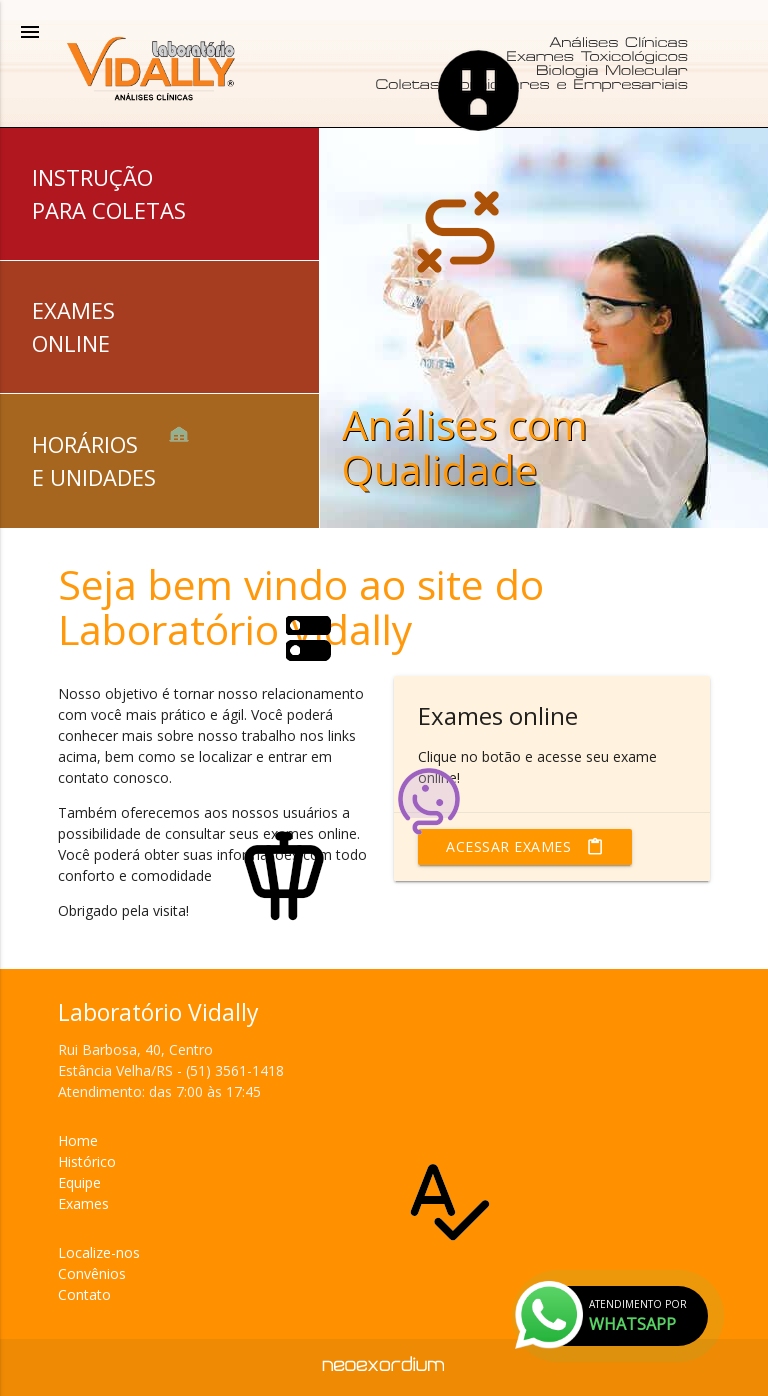 The image size is (768, 1396). I want to click on access server or DNS settings, so click(308, 638).